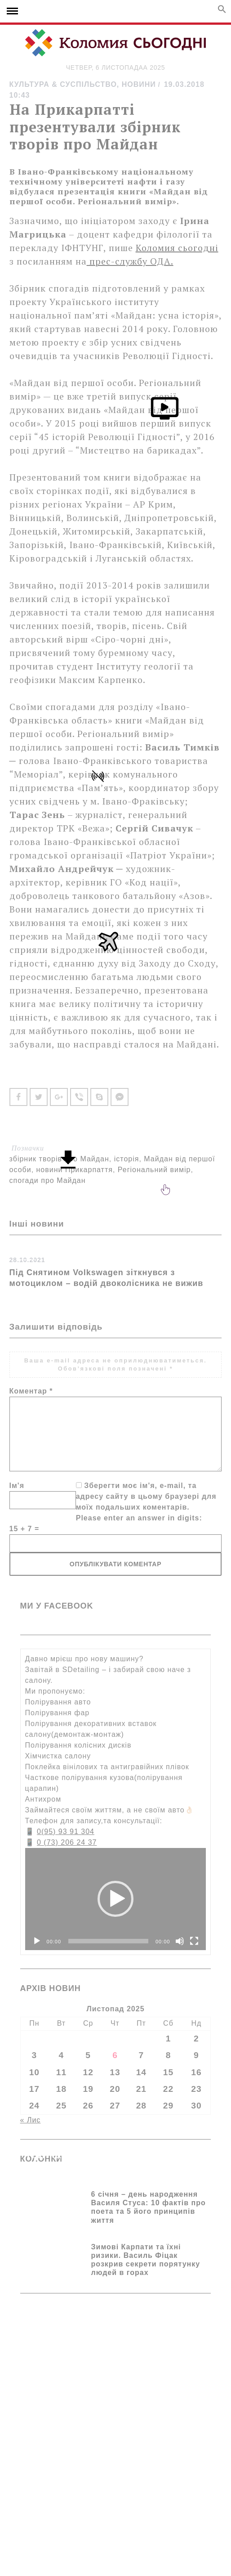 This screenshot has width=231, height=2576. Describe the element at coordinates (165, 1190) in the screenshot. I see `tap or click to select an item` at that location.